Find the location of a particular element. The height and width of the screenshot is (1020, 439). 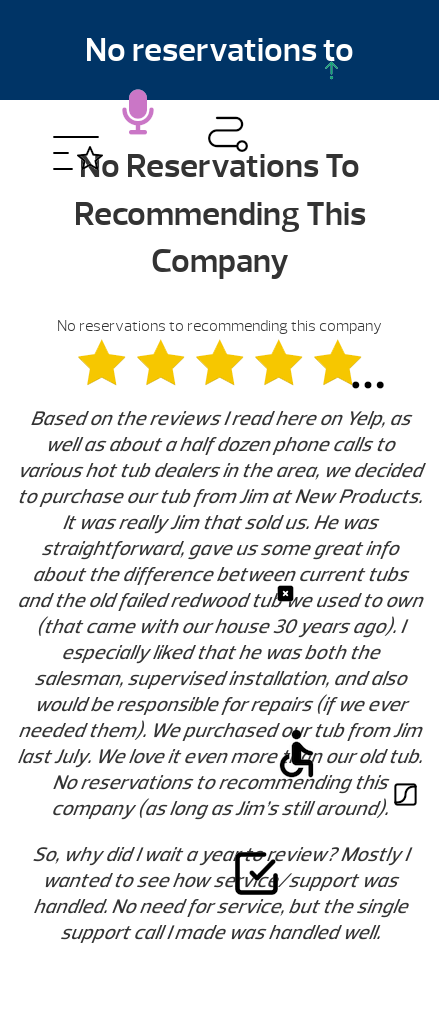

tap to start voice recording is located at coordinates (138, 112).